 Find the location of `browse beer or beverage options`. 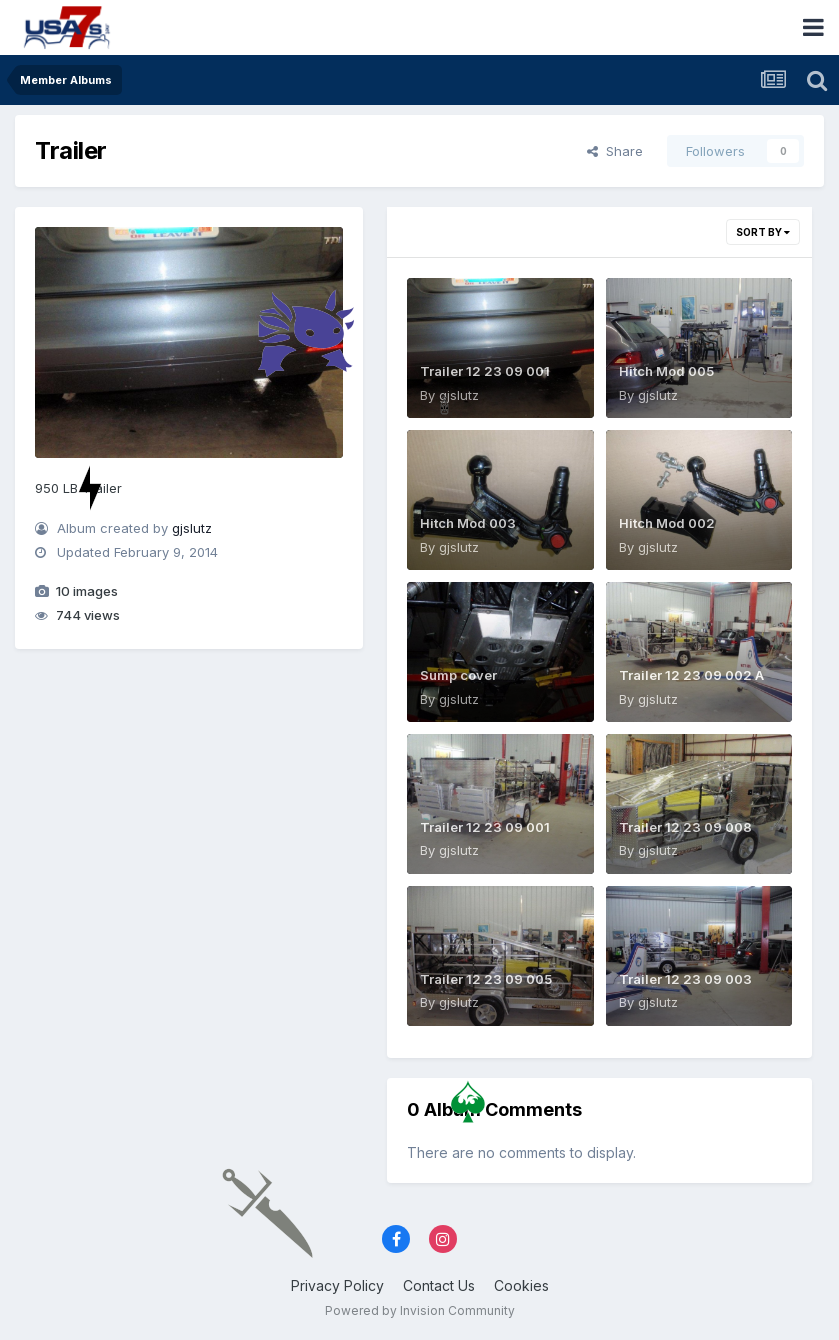

browse beer or beverage options is located at coordinates (444, 405).